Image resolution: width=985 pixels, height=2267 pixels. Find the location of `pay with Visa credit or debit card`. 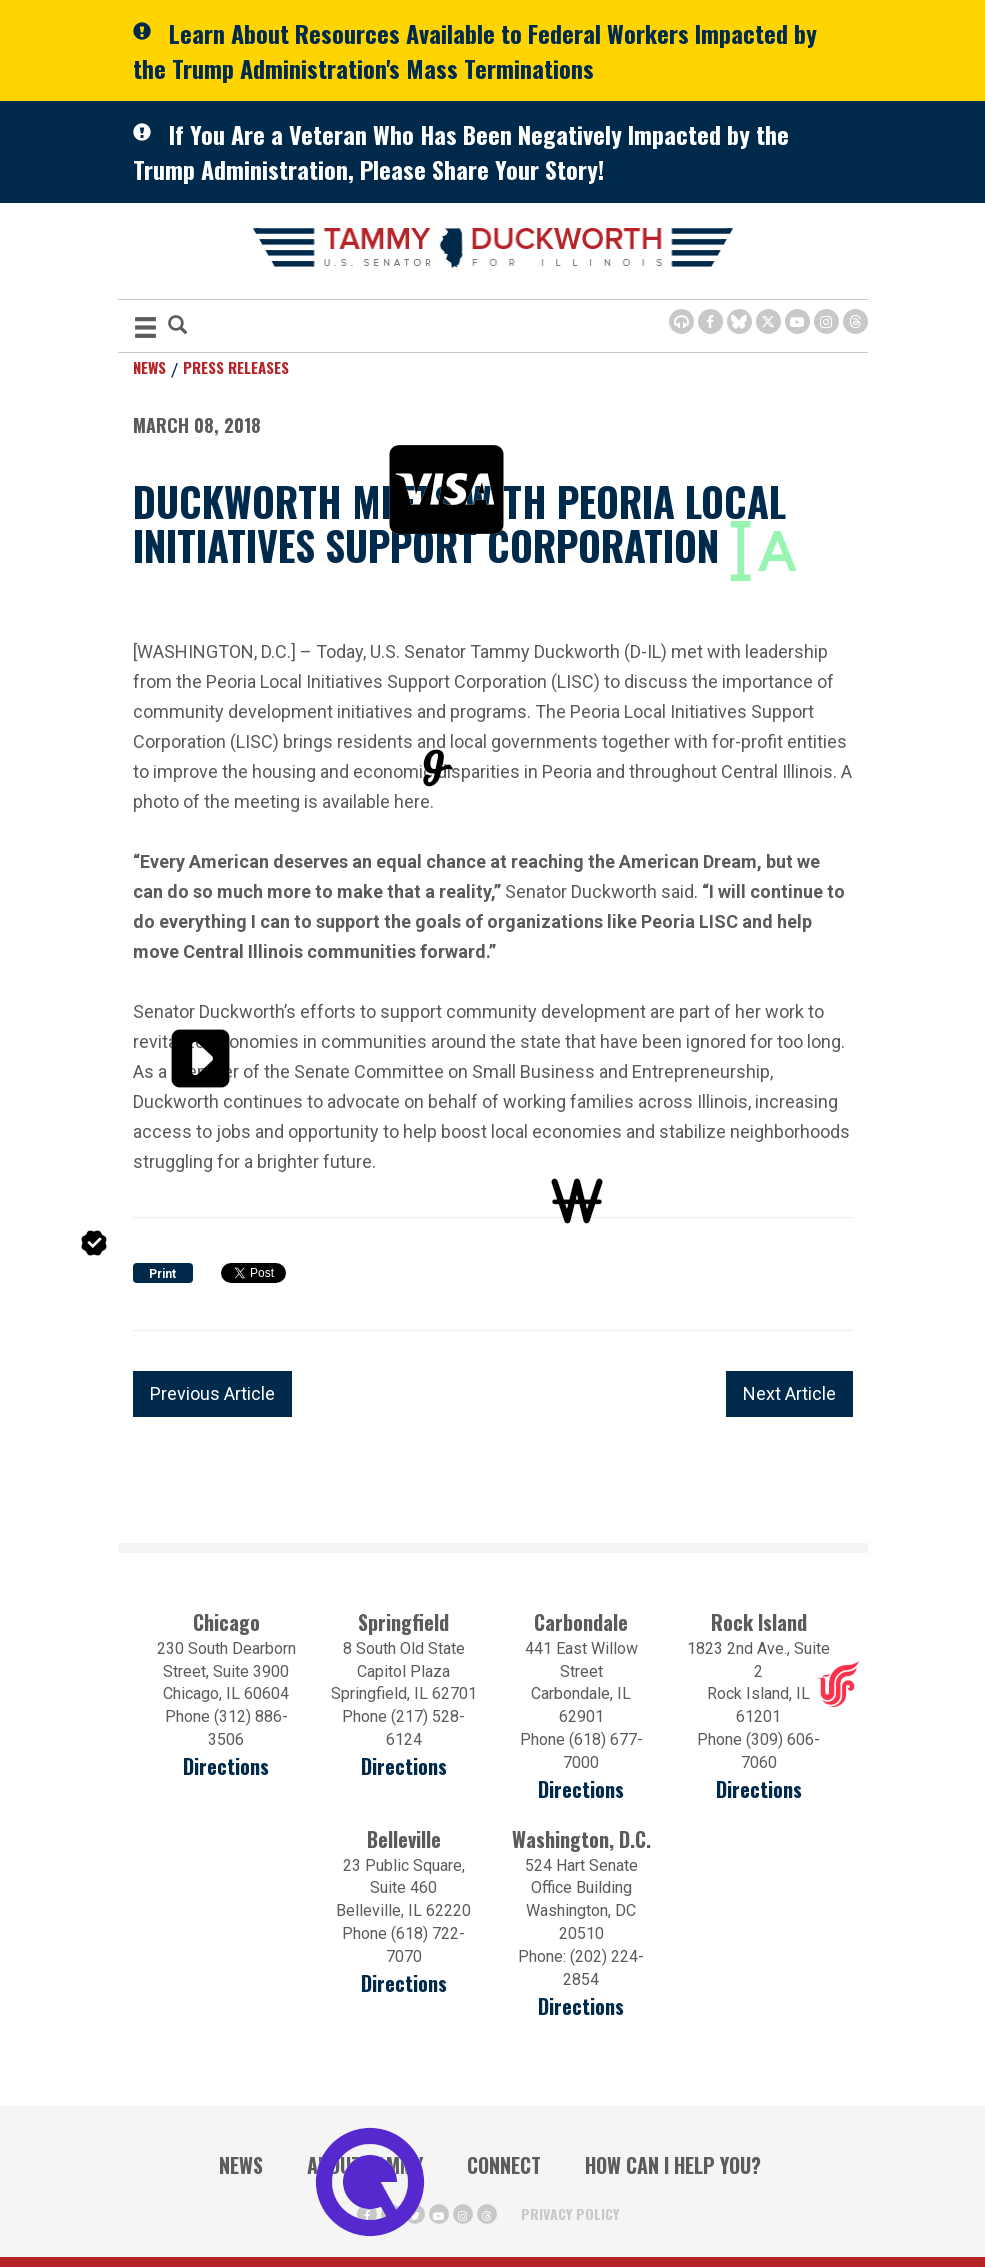

pay with Visa credit or debit card is located at coordinates (446, 489).